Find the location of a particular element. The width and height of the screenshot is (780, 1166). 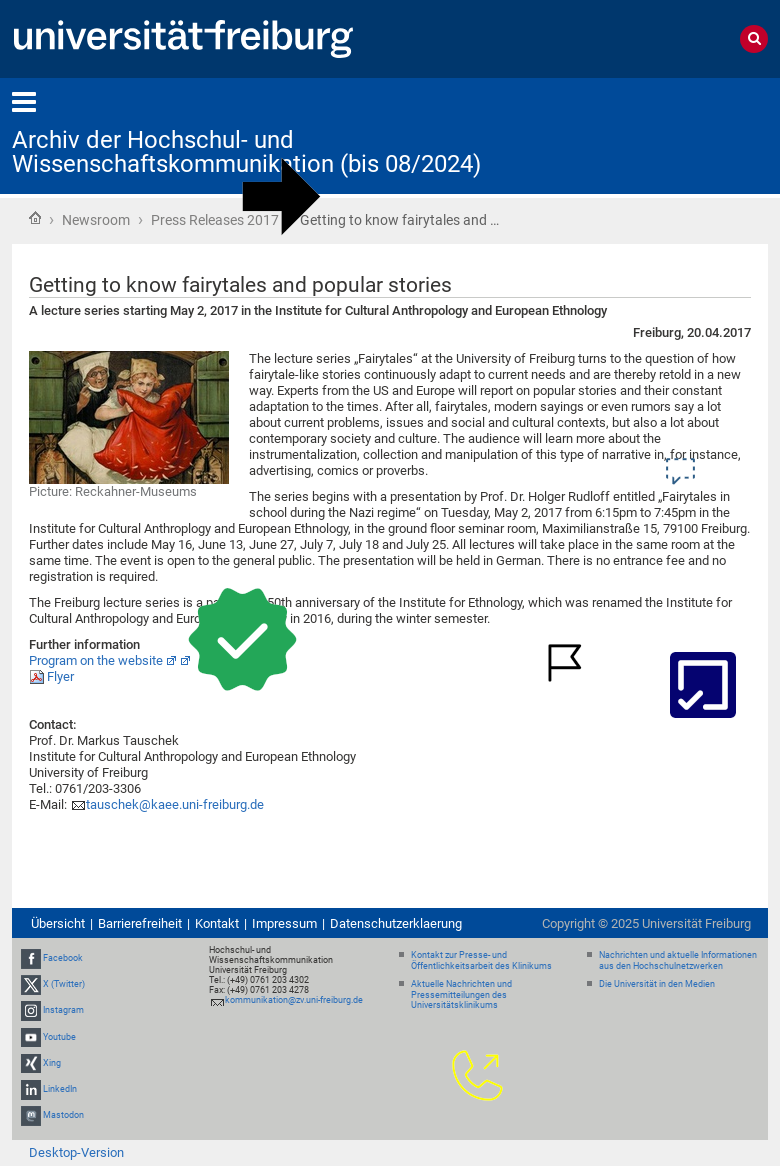

a draft comment or unsaved message is located at coordinates (680, 470).